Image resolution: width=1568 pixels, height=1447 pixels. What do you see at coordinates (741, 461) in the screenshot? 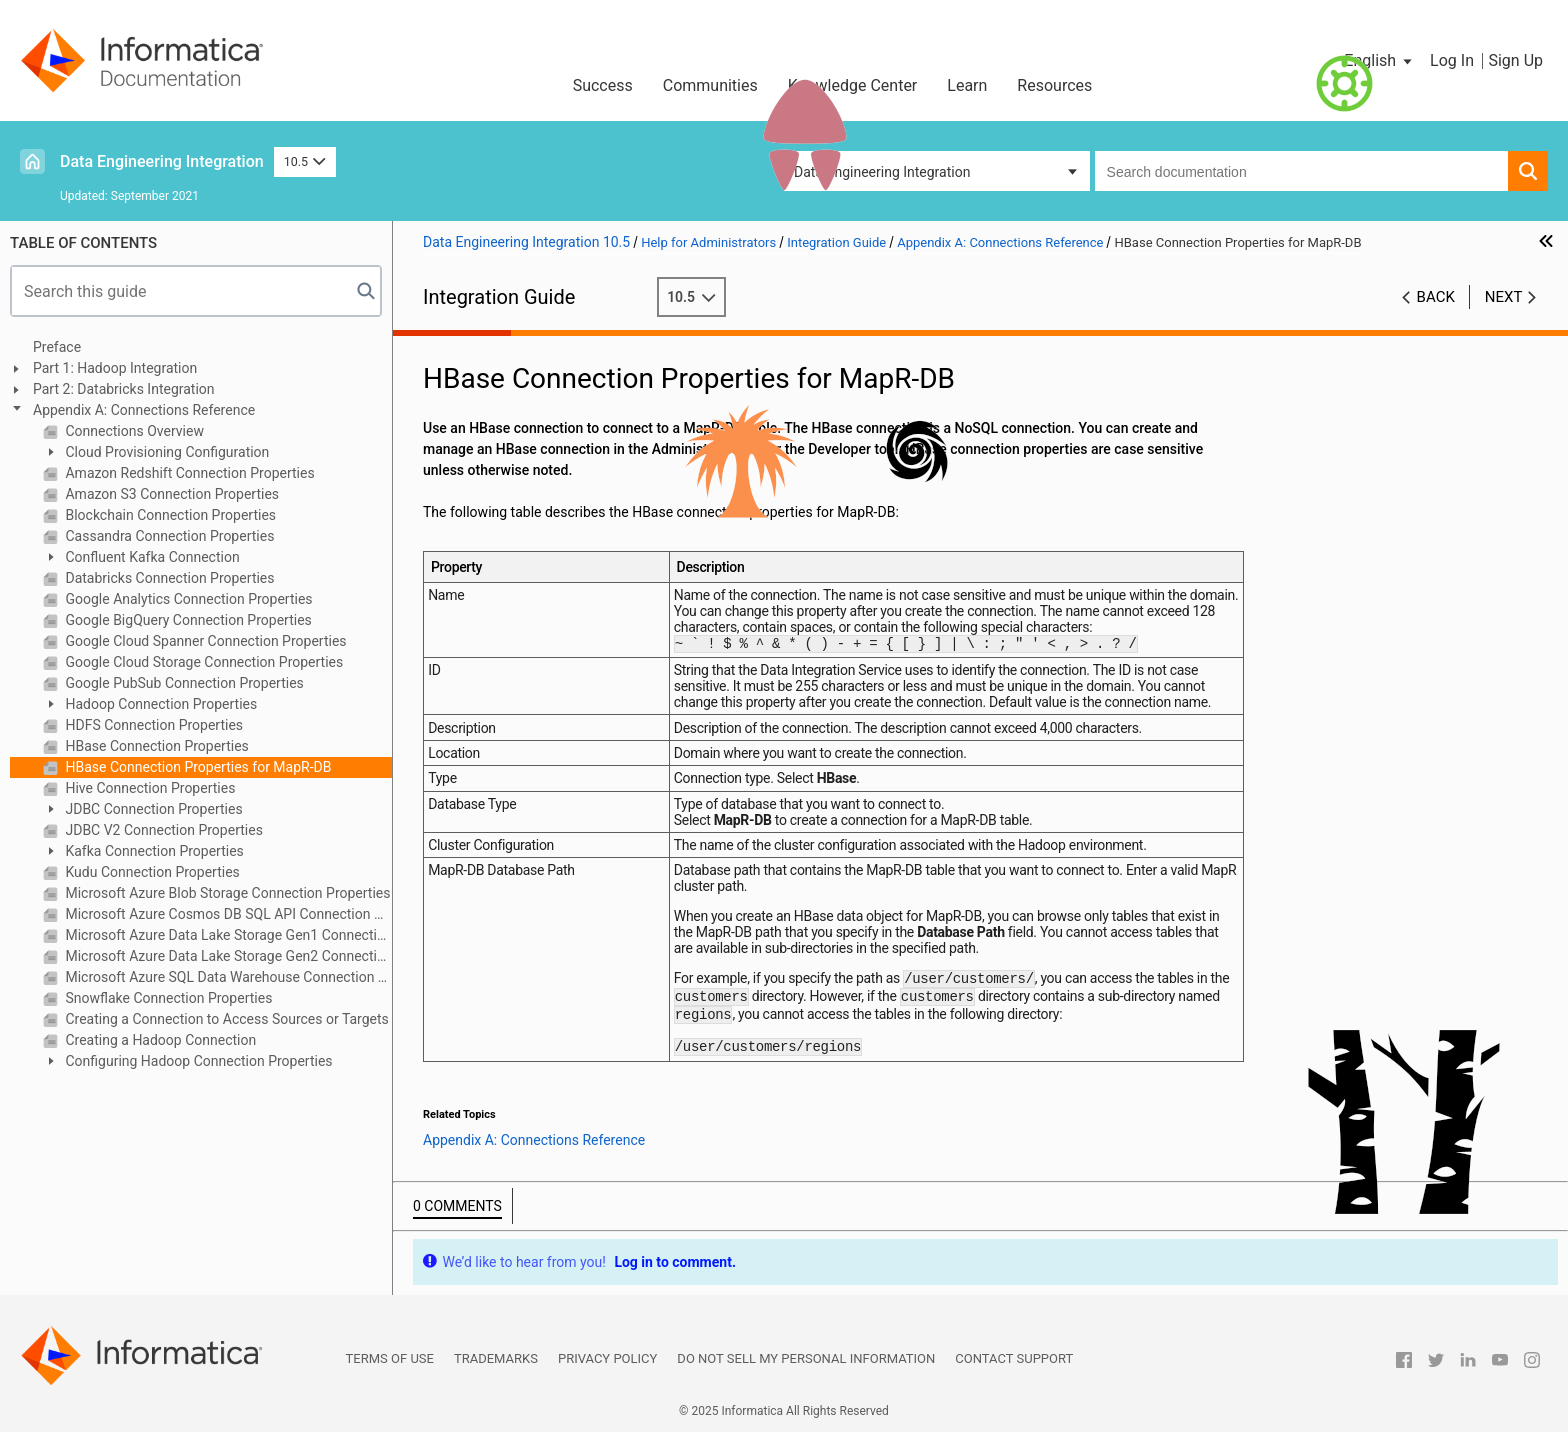
I see `indicates a fountain or water feature location` at bounding box center [741, 461].